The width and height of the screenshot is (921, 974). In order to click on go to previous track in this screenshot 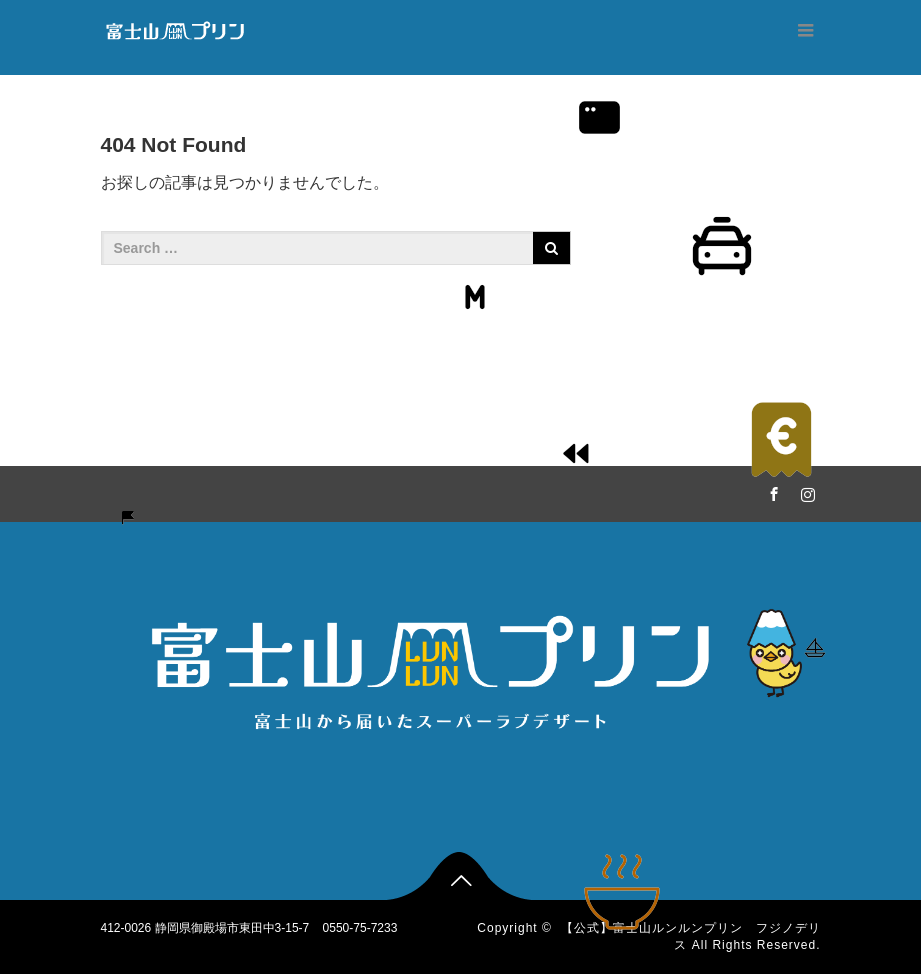, I will do `click(576, 453)`.